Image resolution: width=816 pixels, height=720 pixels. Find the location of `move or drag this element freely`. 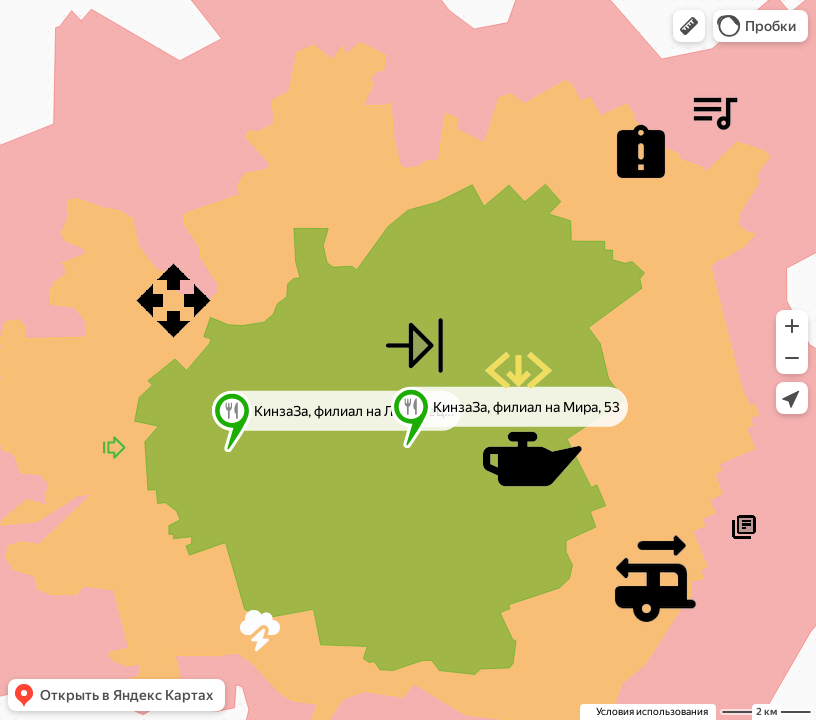

move or drag this element freely is located at coordinates (173, 300).